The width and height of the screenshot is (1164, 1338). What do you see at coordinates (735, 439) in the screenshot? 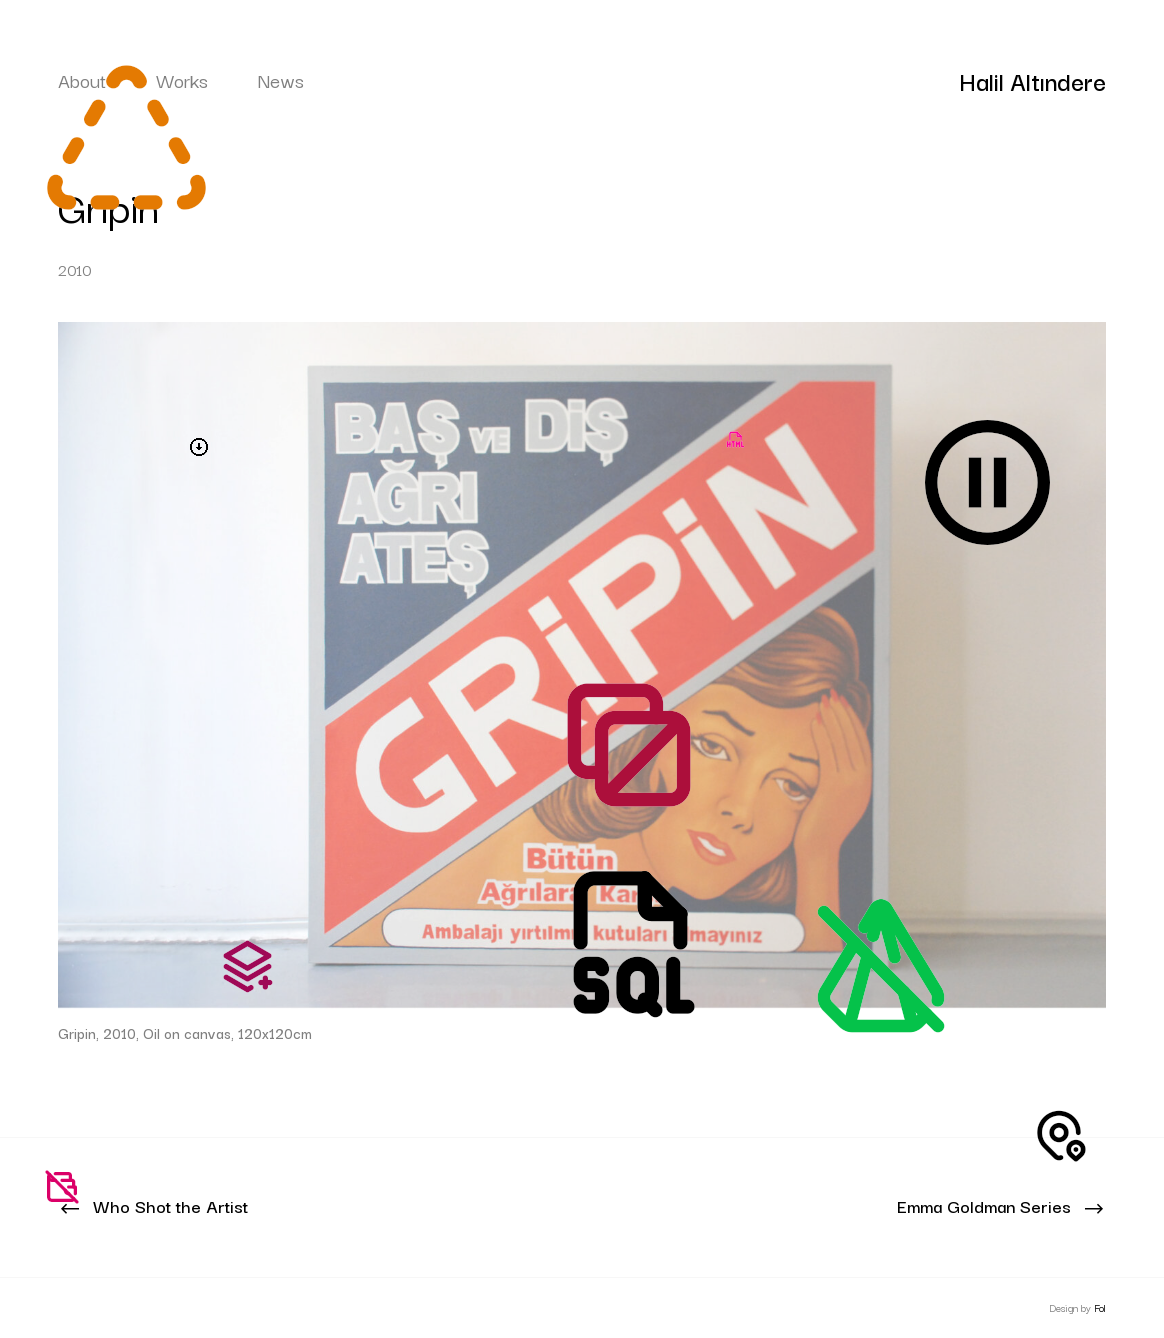
I see `indicates an HTML file type` at bounding box center [735, 439].